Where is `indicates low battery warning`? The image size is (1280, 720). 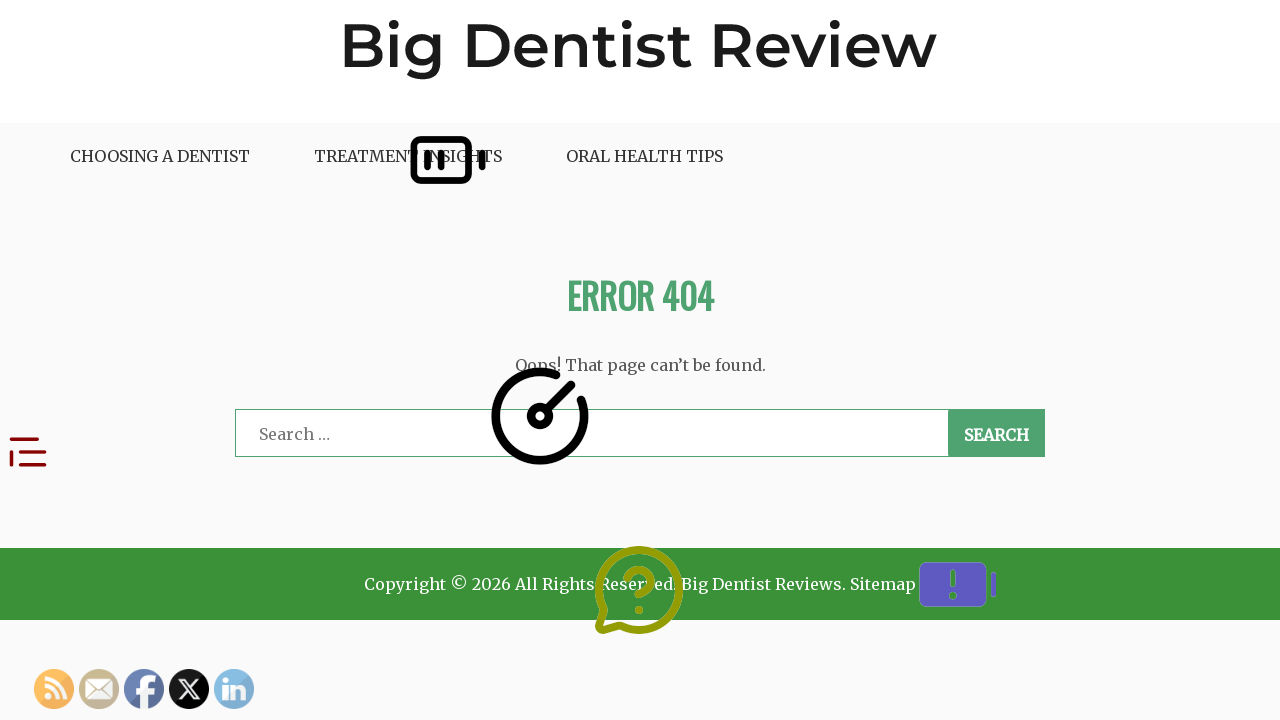 indicates low battery warning is located at coordinates (956, 584).